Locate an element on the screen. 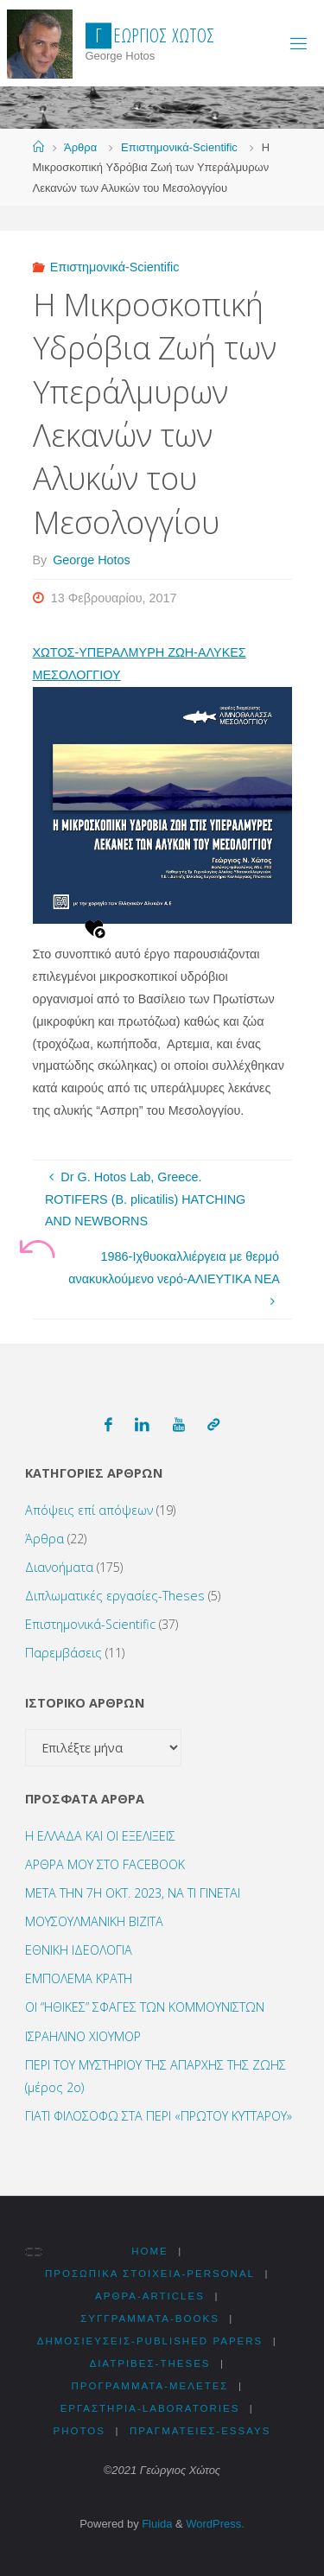  quick access to favorite charging stations is located at coordinates (95, 928).